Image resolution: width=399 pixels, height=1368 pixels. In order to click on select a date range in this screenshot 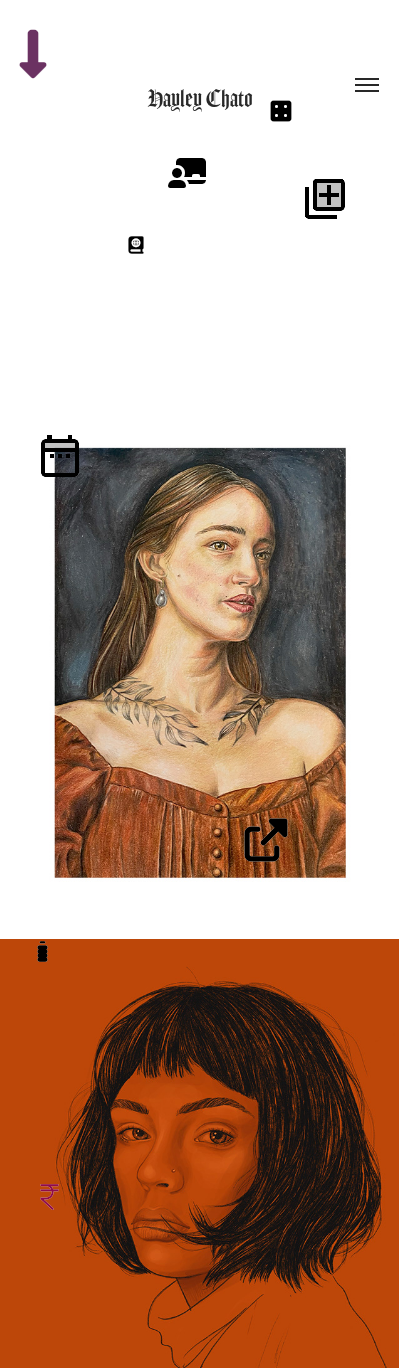, I will do `click(60, 456)`.